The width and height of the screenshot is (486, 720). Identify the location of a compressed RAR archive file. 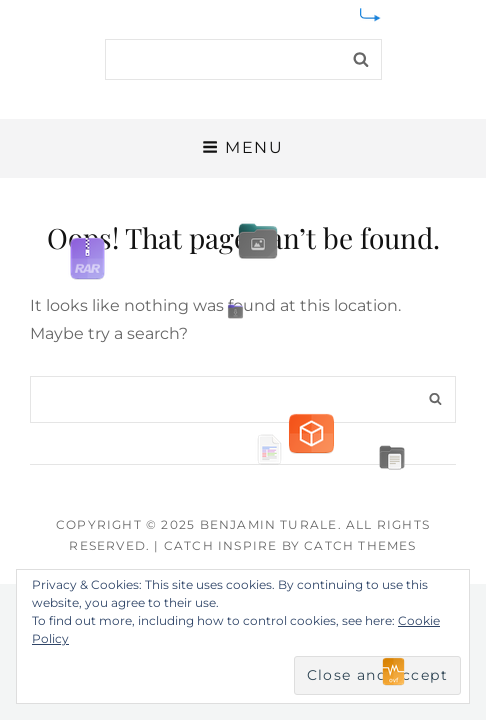
(87, 258).